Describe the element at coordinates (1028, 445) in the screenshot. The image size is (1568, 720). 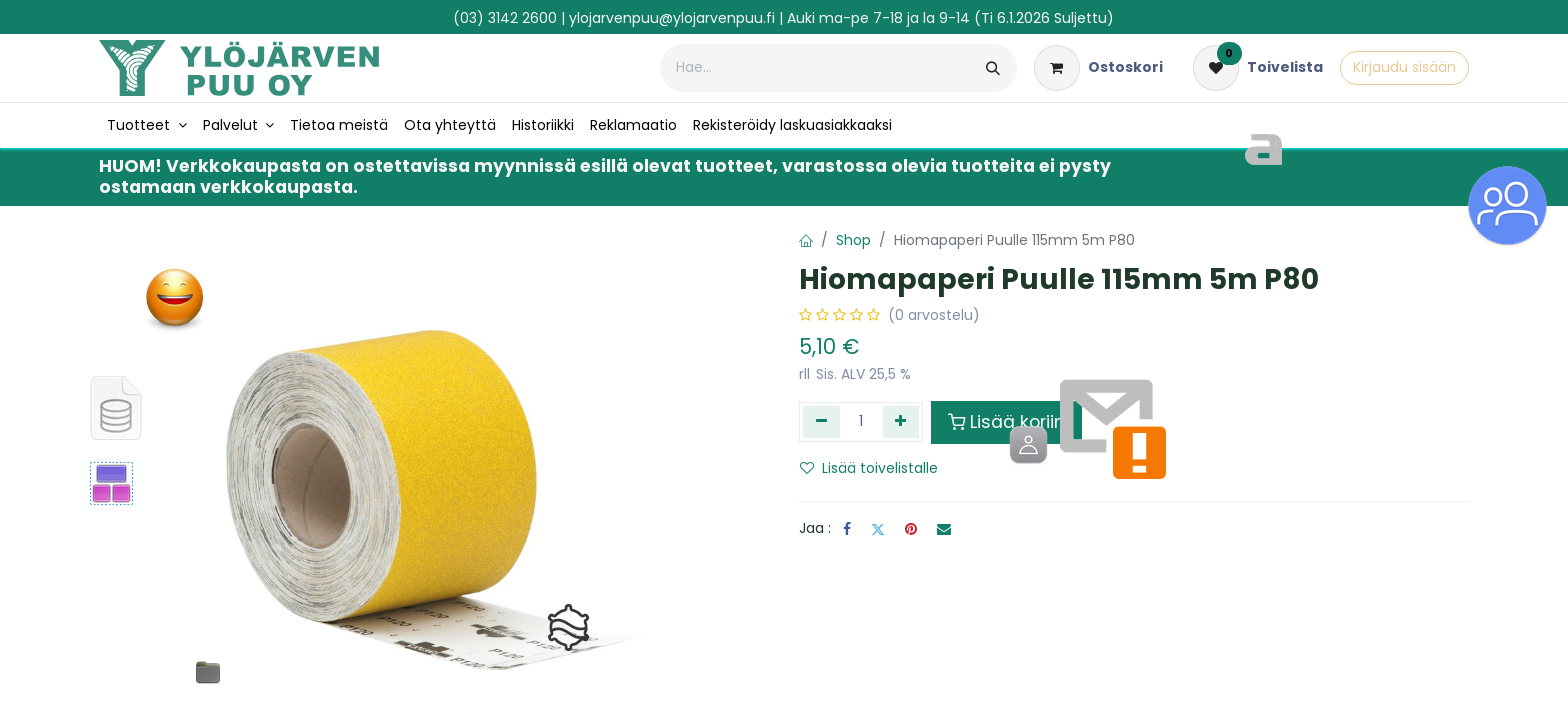
I see `configure LDAP directory service settings` at that location.